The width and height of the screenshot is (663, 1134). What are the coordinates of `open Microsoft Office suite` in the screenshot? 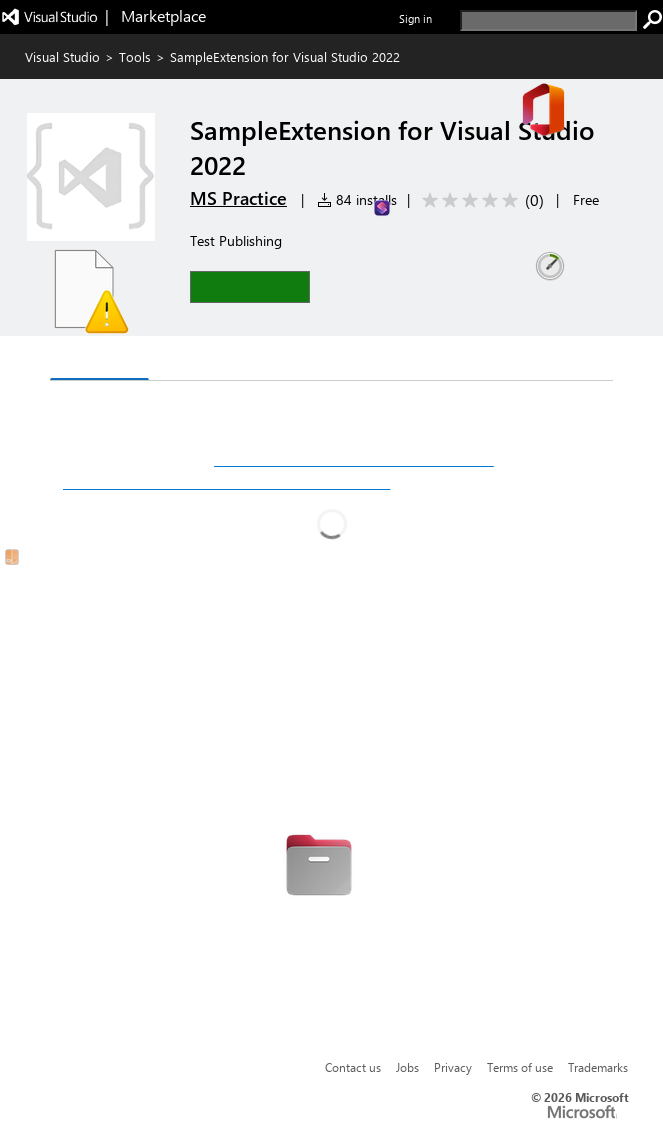 It's located at (543, 109).